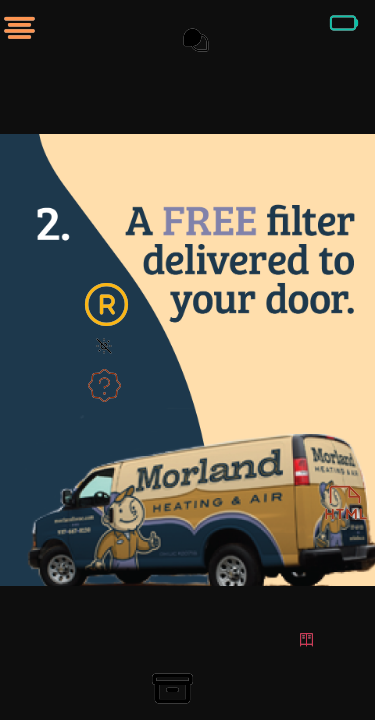 This screenshot has height=720, width=375. What do you see at coordinates (196, 40) in the screenshot?
I see `open messaging or chat conversations` at bounding box center [196, 40].